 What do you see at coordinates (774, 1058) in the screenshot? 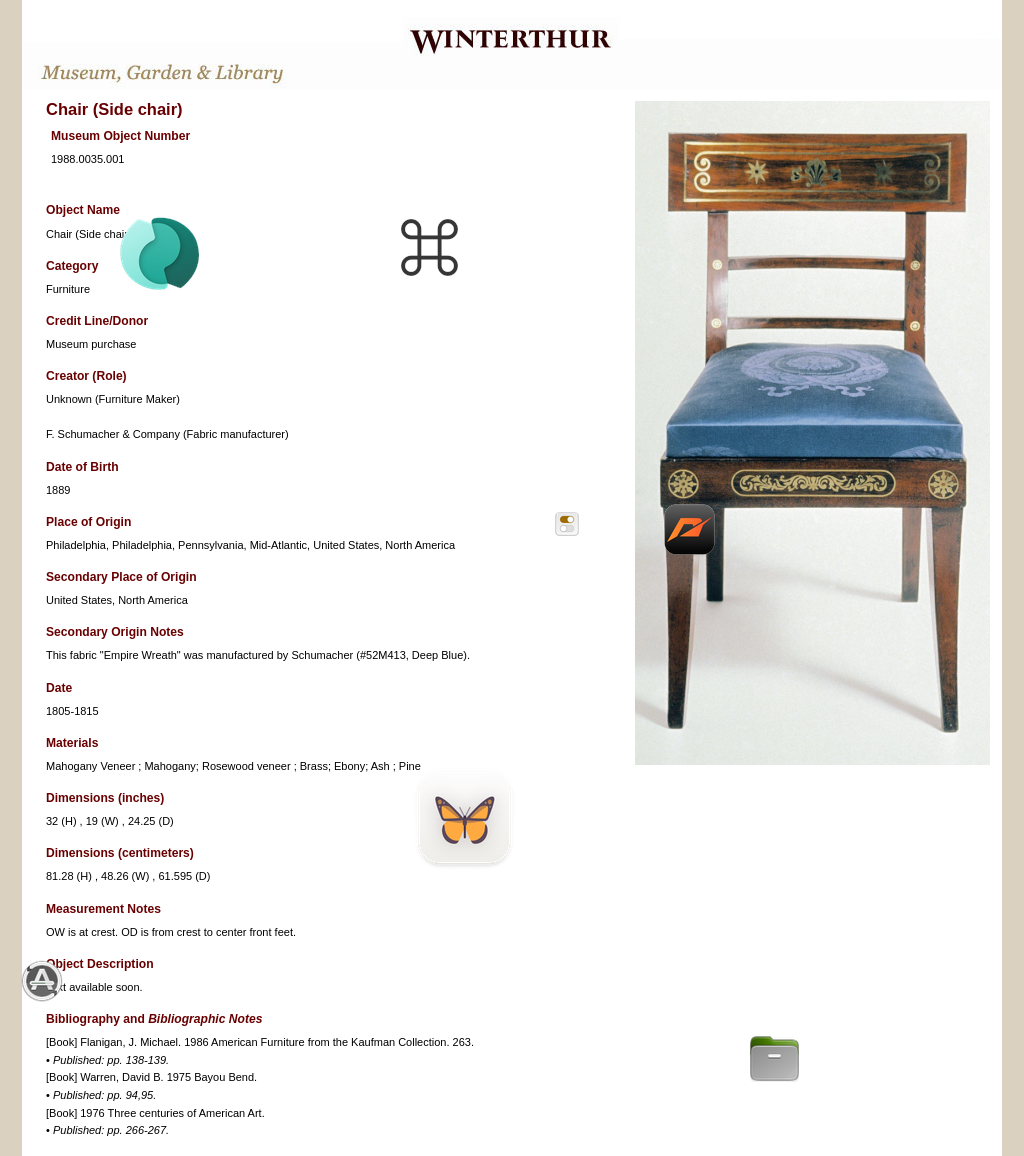
I see `open the file manager application` at bounding box center [774, 1058].